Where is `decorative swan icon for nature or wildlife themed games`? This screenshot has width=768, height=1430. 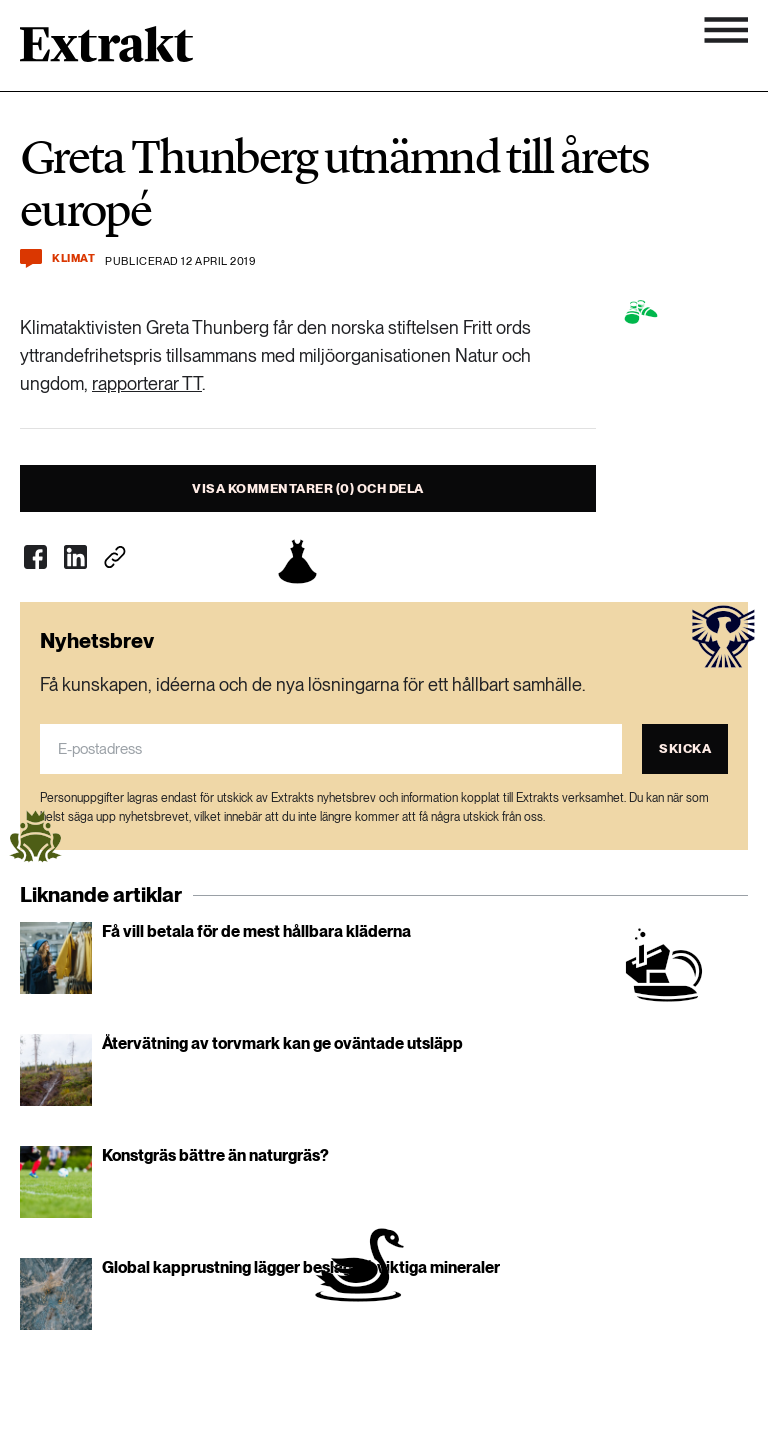 decorative swan icon for nature or wildlife themed games is located at coordinates (360, 1268).